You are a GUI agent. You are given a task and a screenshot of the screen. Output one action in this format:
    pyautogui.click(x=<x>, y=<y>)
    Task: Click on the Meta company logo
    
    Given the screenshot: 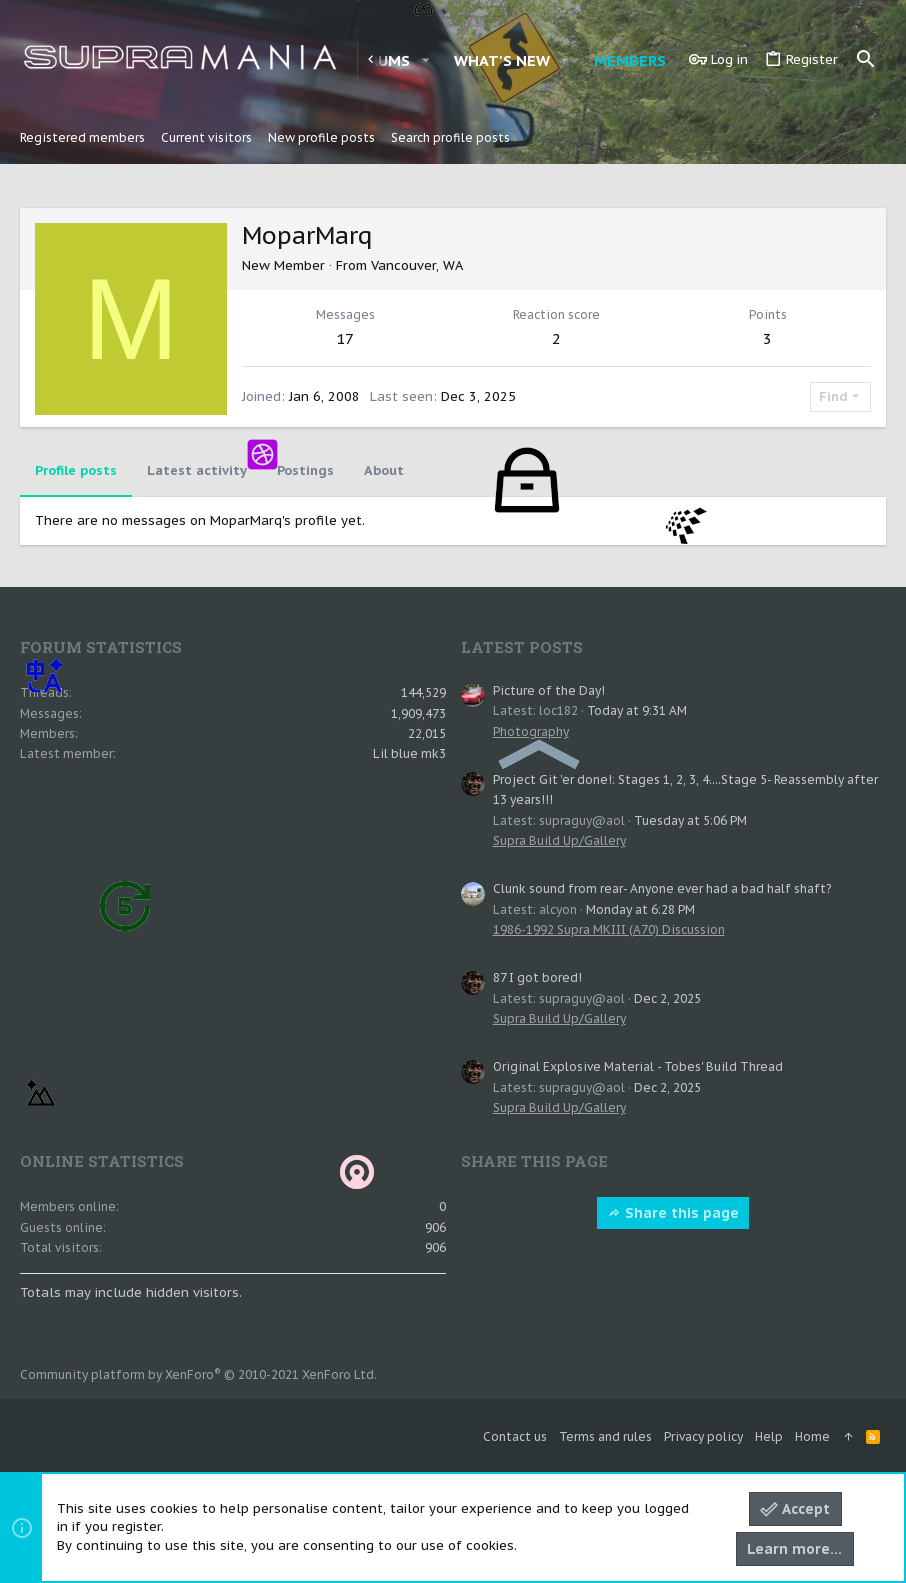 What is the action you would take?
    pyautogui.click(x=423, y=9)
    